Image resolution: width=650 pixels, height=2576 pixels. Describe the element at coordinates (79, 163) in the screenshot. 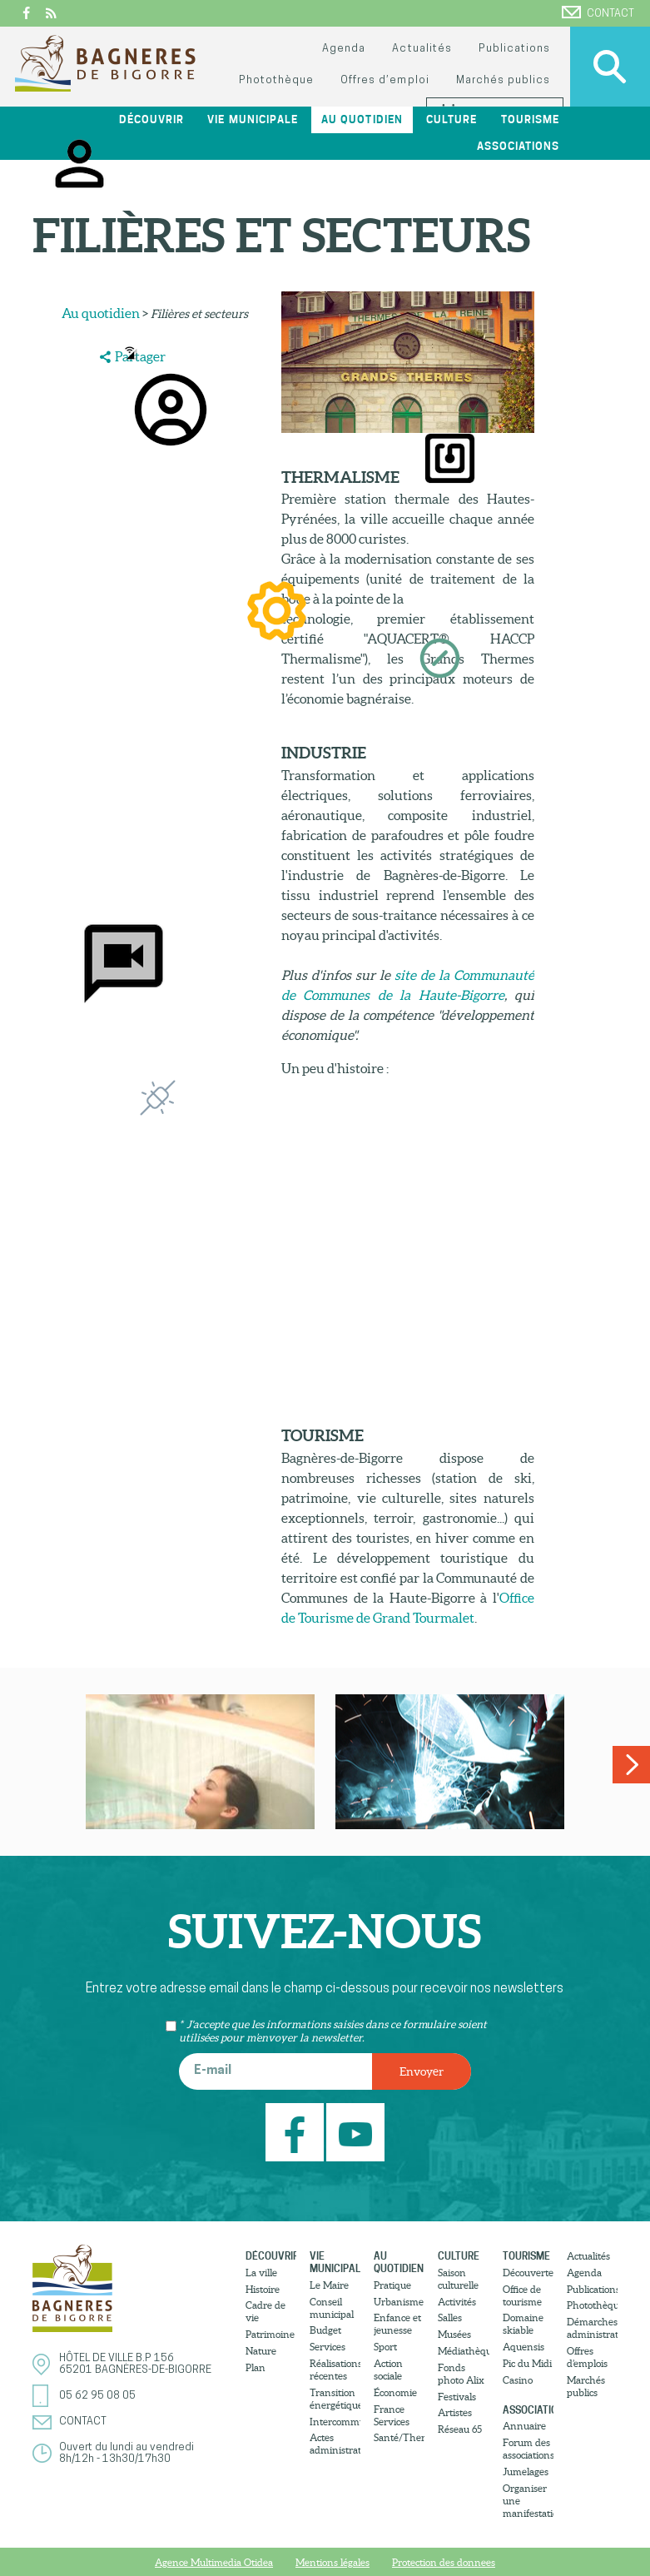

I see `view your profile` at that location.